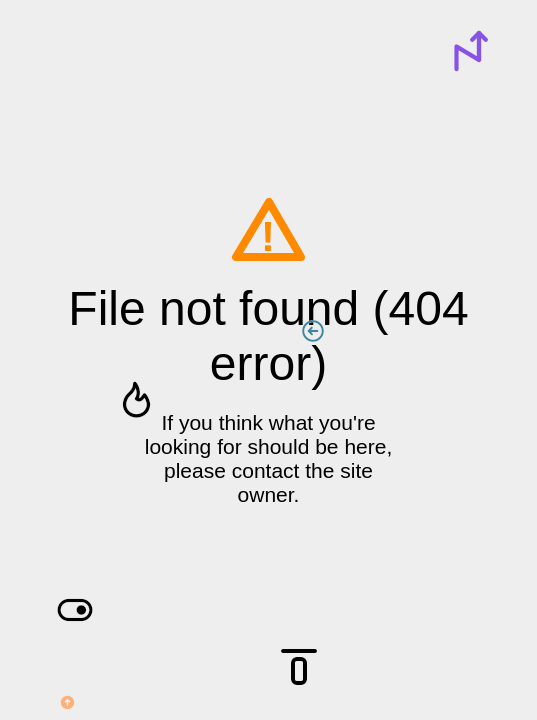  Describe the element at coordinates (313, 331) in the screenshot. I see `go back to the previous screen` at that location.